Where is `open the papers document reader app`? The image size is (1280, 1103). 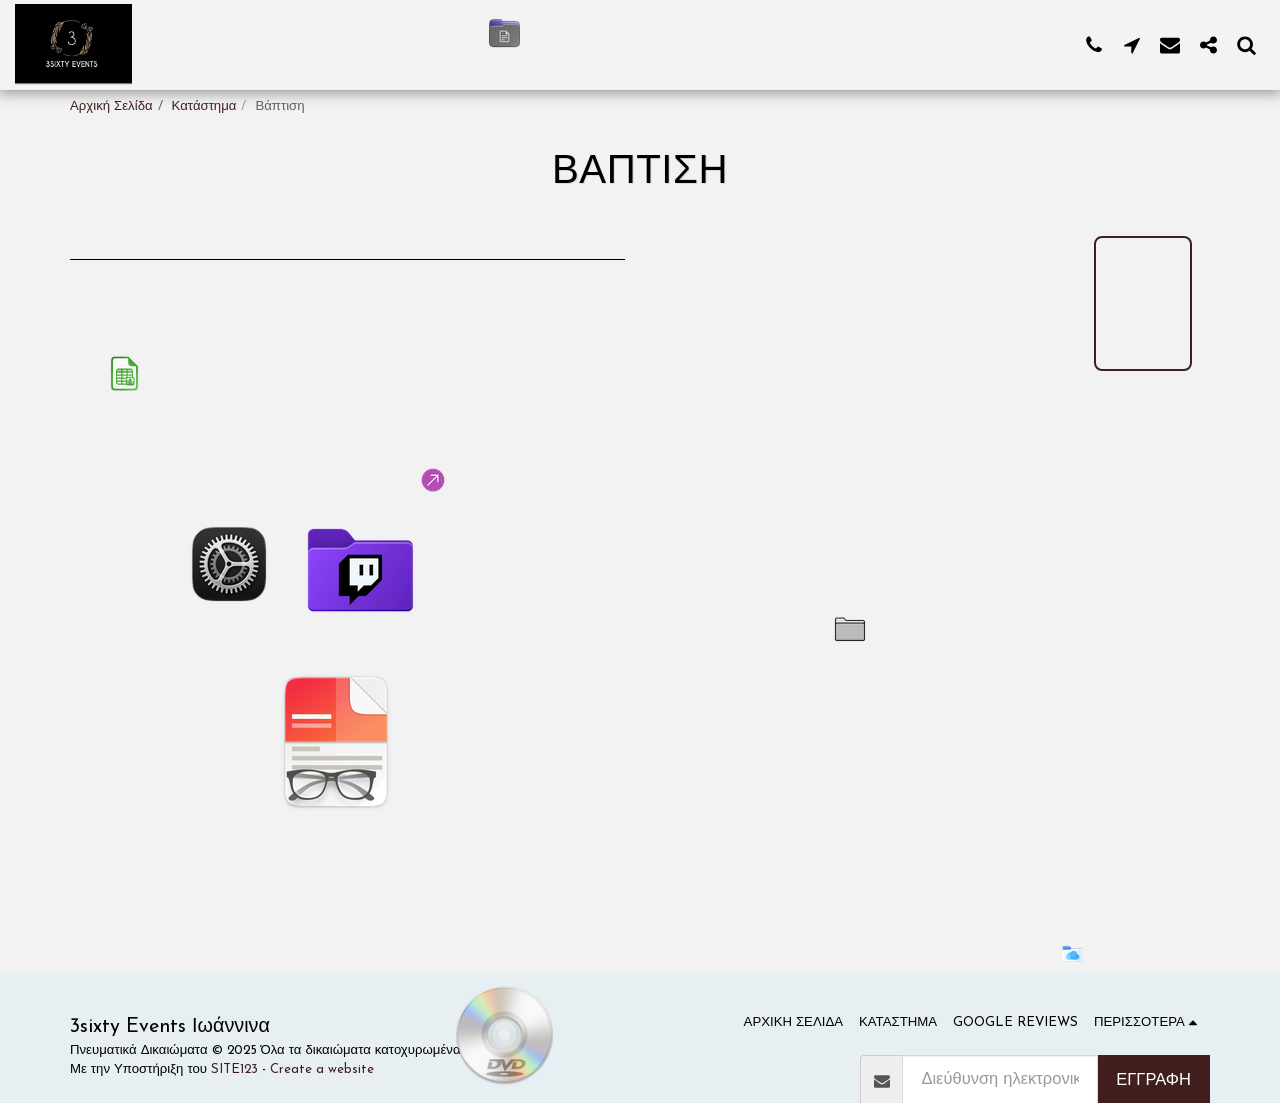 open the papers document reader app is located at coordinates (336, 742).